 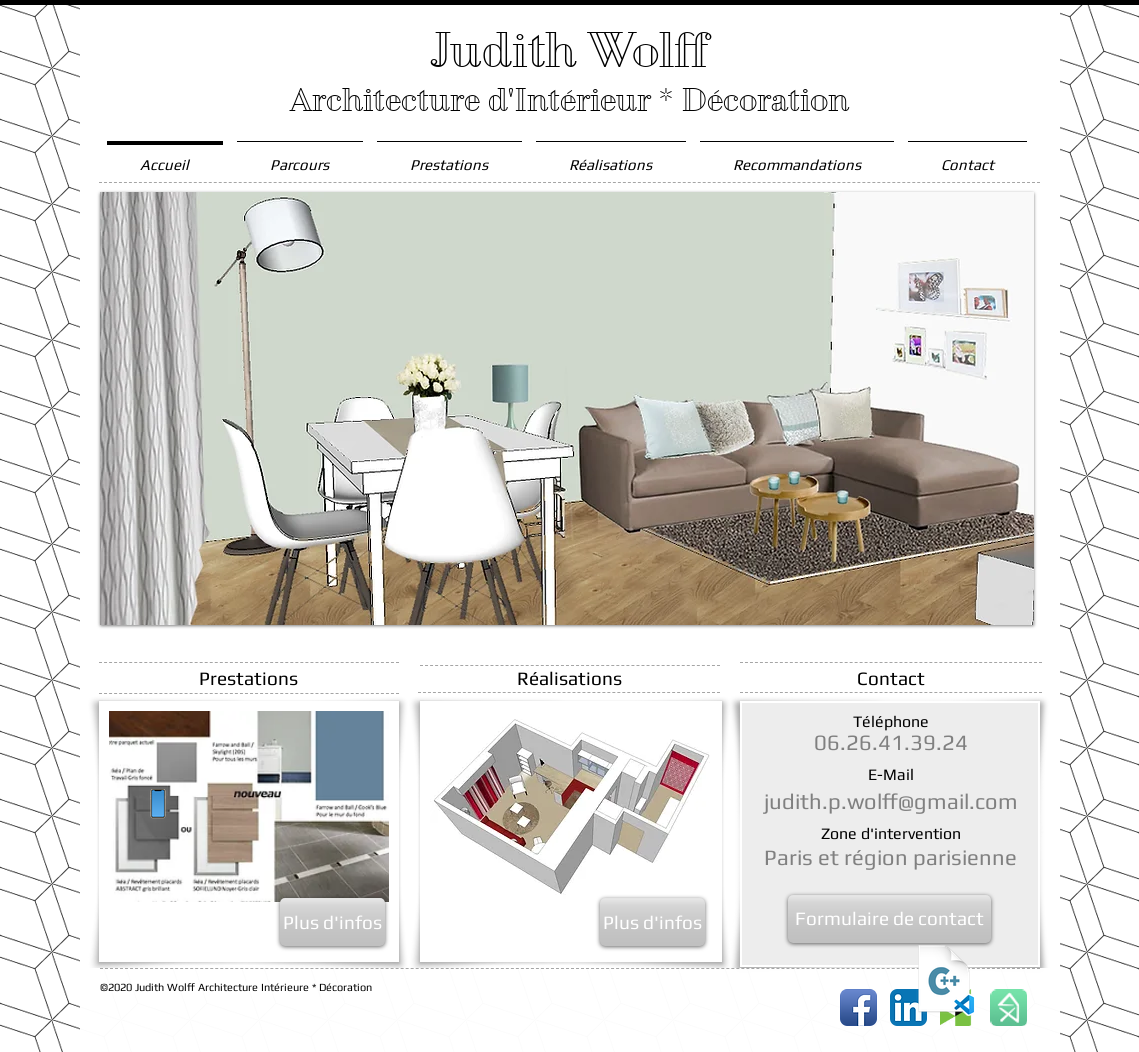 I want to click on iPhone XR device icon, so click(x=158, y=804).